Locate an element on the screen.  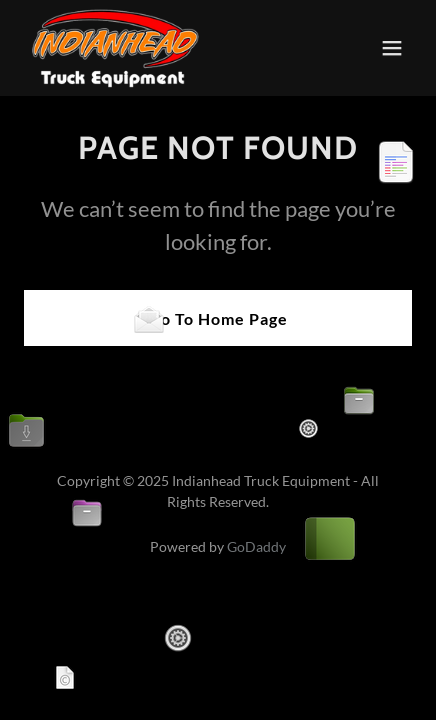
open file manager application is located at coordinates (359, 400).